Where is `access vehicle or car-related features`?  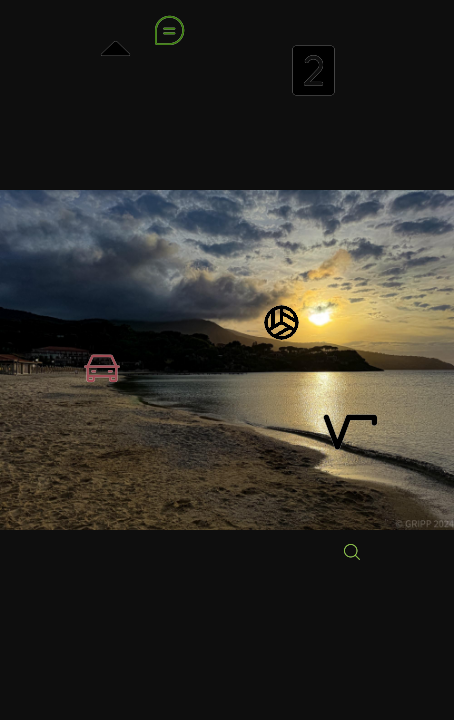 access vehicle or car-related features is located at coordinates (102, 369).